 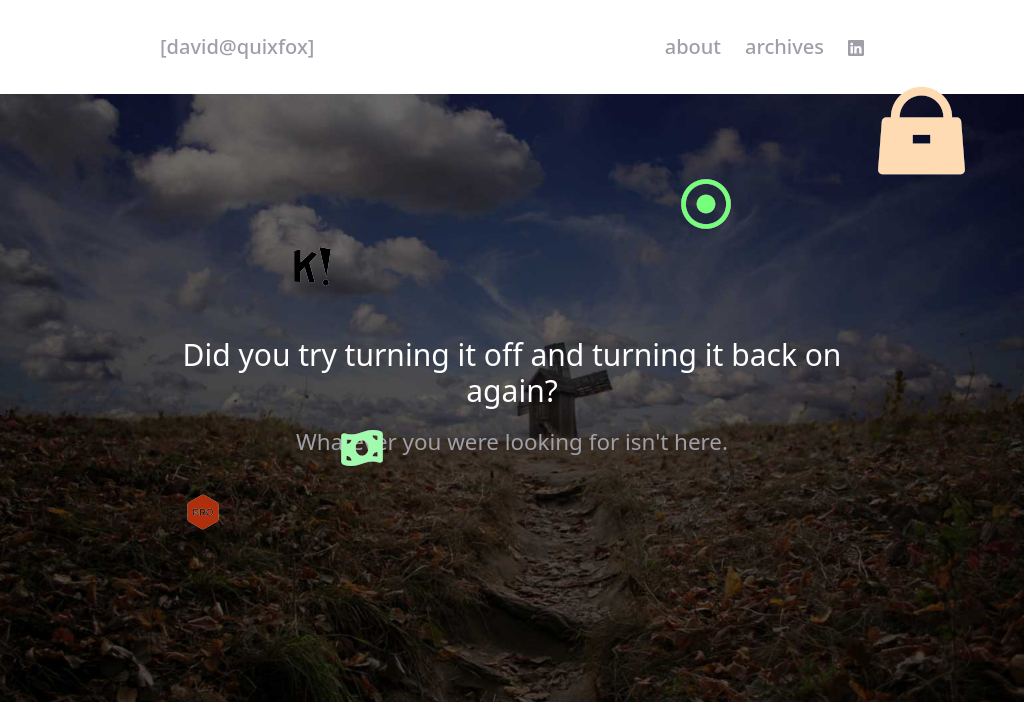 What do you see at coordinates (706, 204) in the screenshot?
I see `select this option (radio button)` at bounding box center [706, 204].